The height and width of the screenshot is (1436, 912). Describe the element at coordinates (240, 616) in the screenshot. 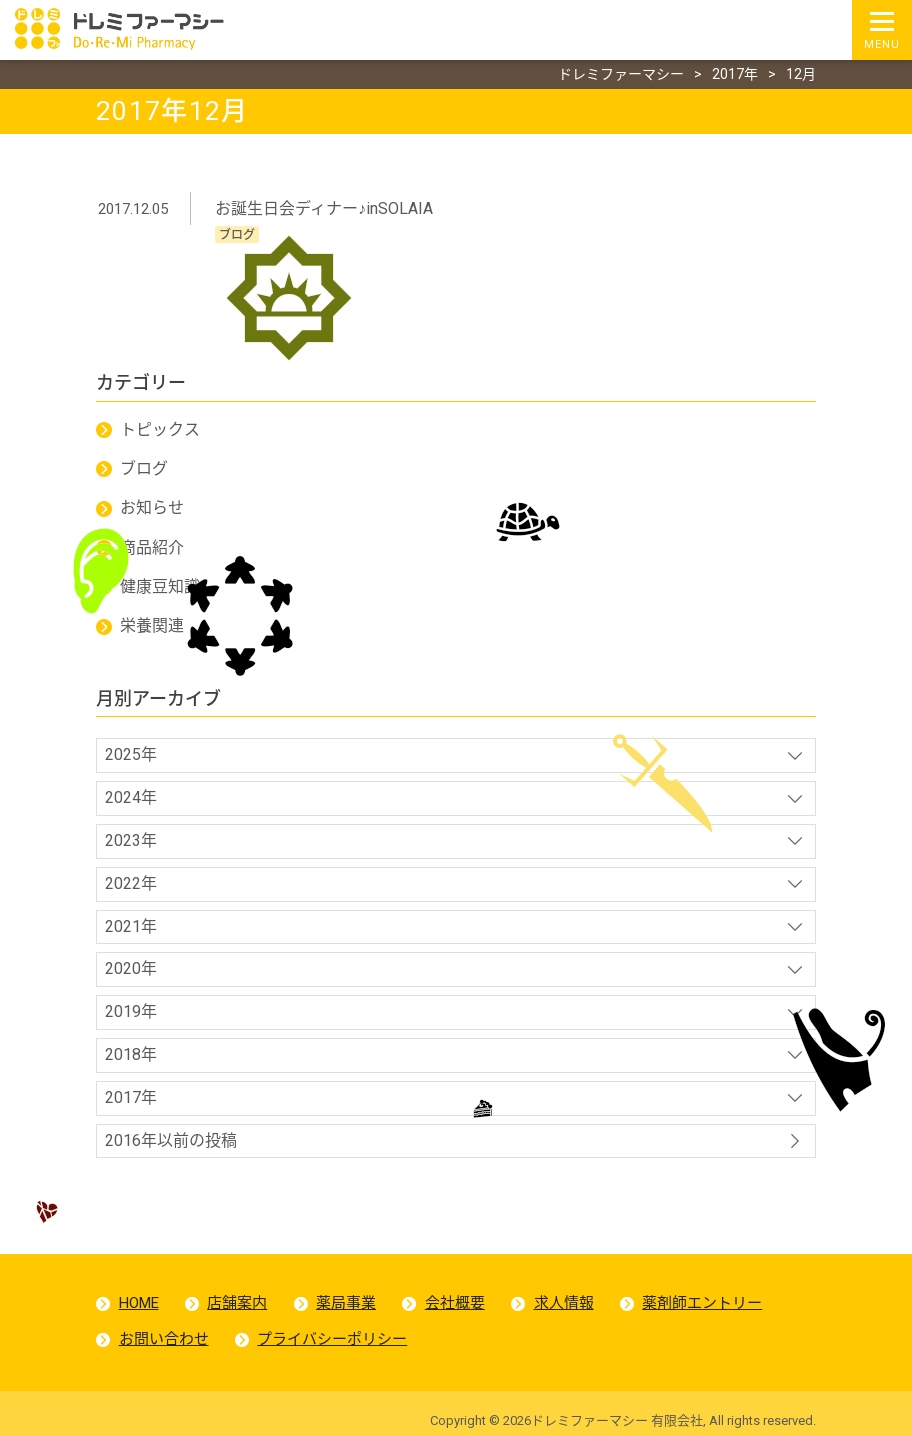

I see `view players in a game lobby` at that location.